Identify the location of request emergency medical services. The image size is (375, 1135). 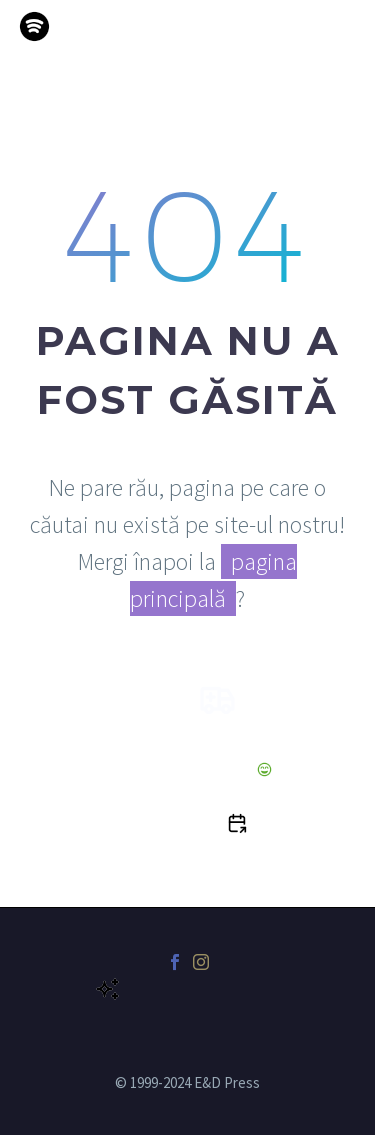
(217, 700).